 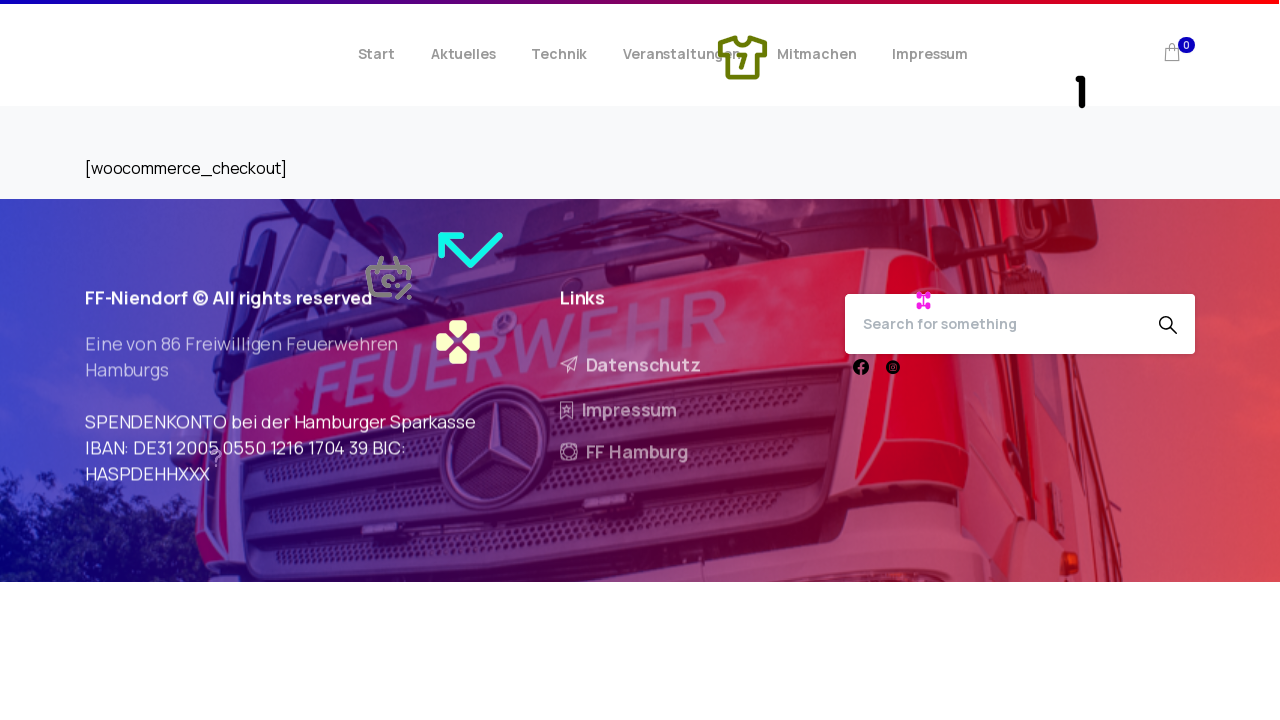 What do you see at coordinates (216, 458) in the screenshot?
I see `access help or support` at bounding box center [216, 458].